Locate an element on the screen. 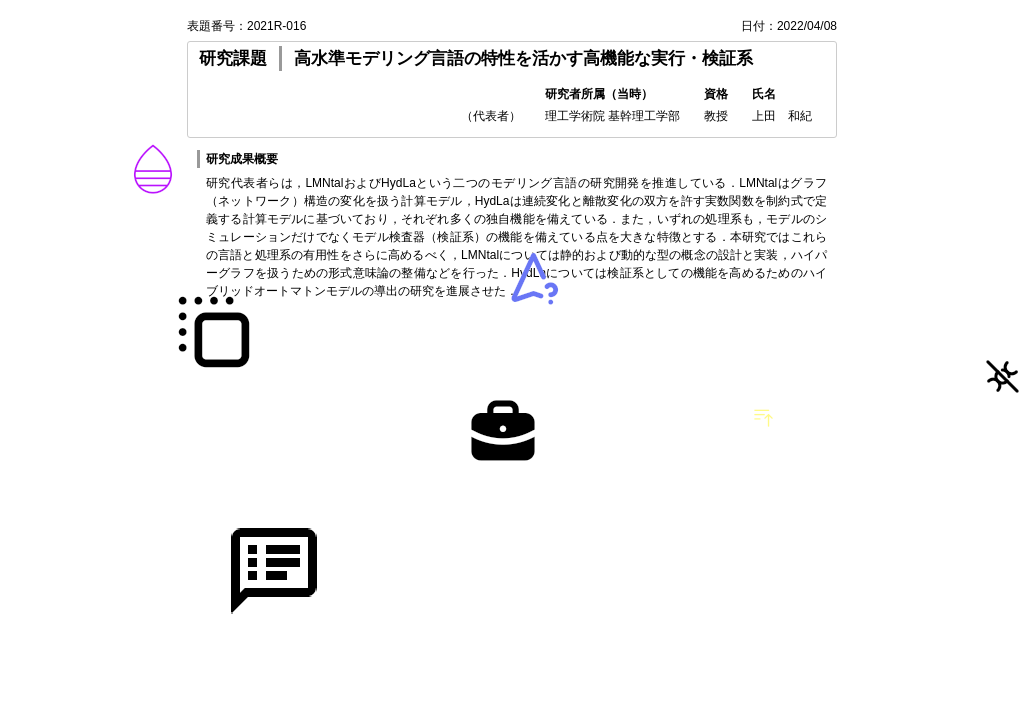 The width and height of the screenshot is (1024, 720). sort list in ascending order is located at coordinates (763, 417).